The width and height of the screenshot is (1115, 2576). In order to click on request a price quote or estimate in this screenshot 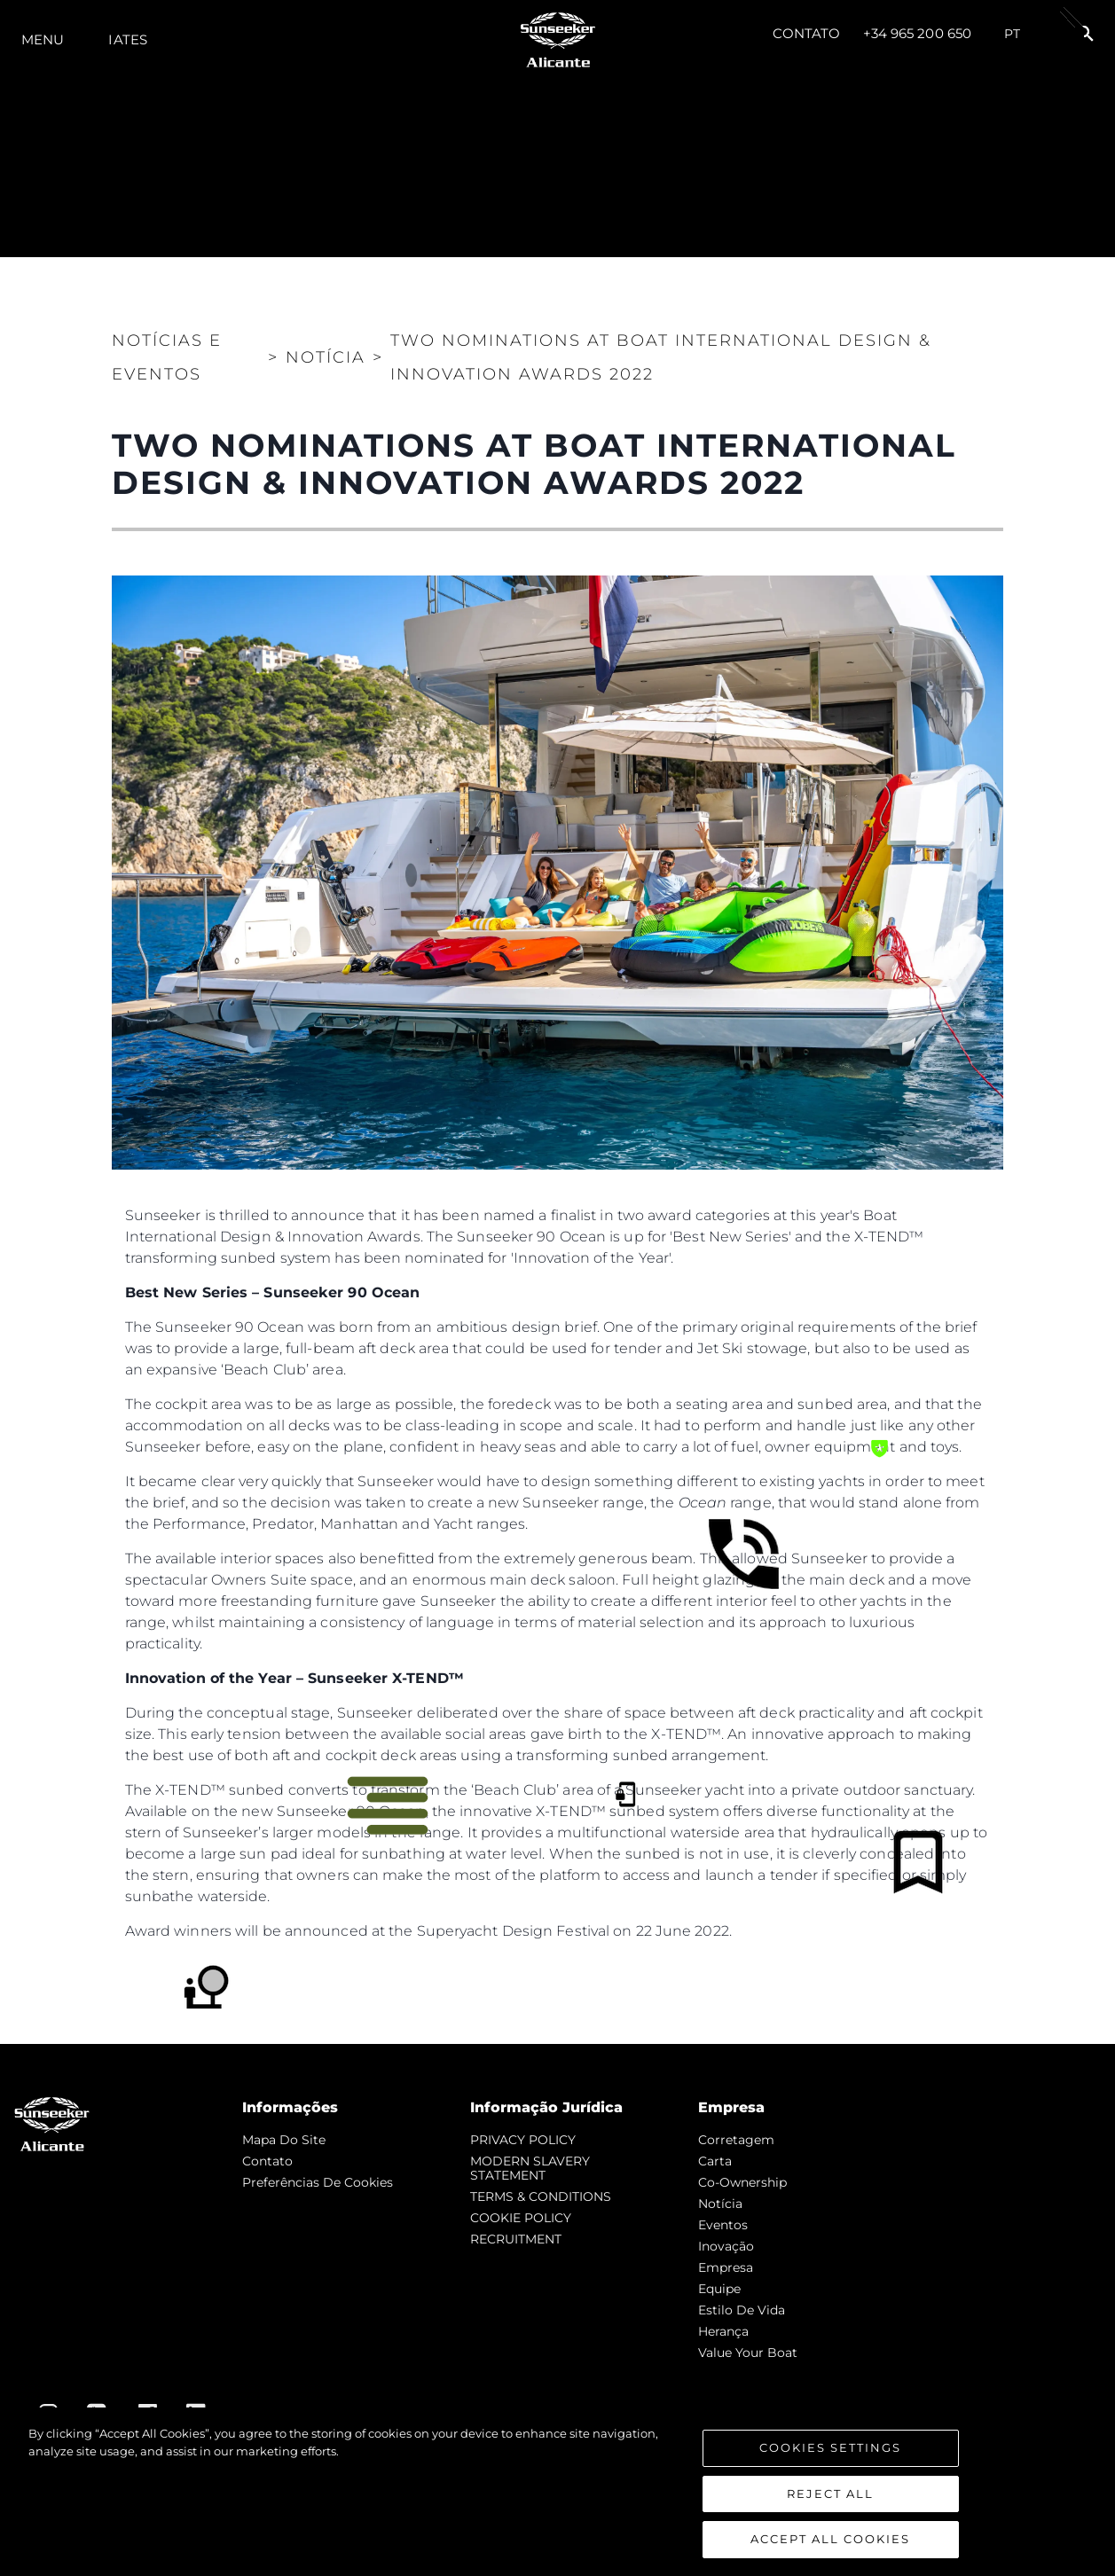, I will do `click(1056, 41)`.